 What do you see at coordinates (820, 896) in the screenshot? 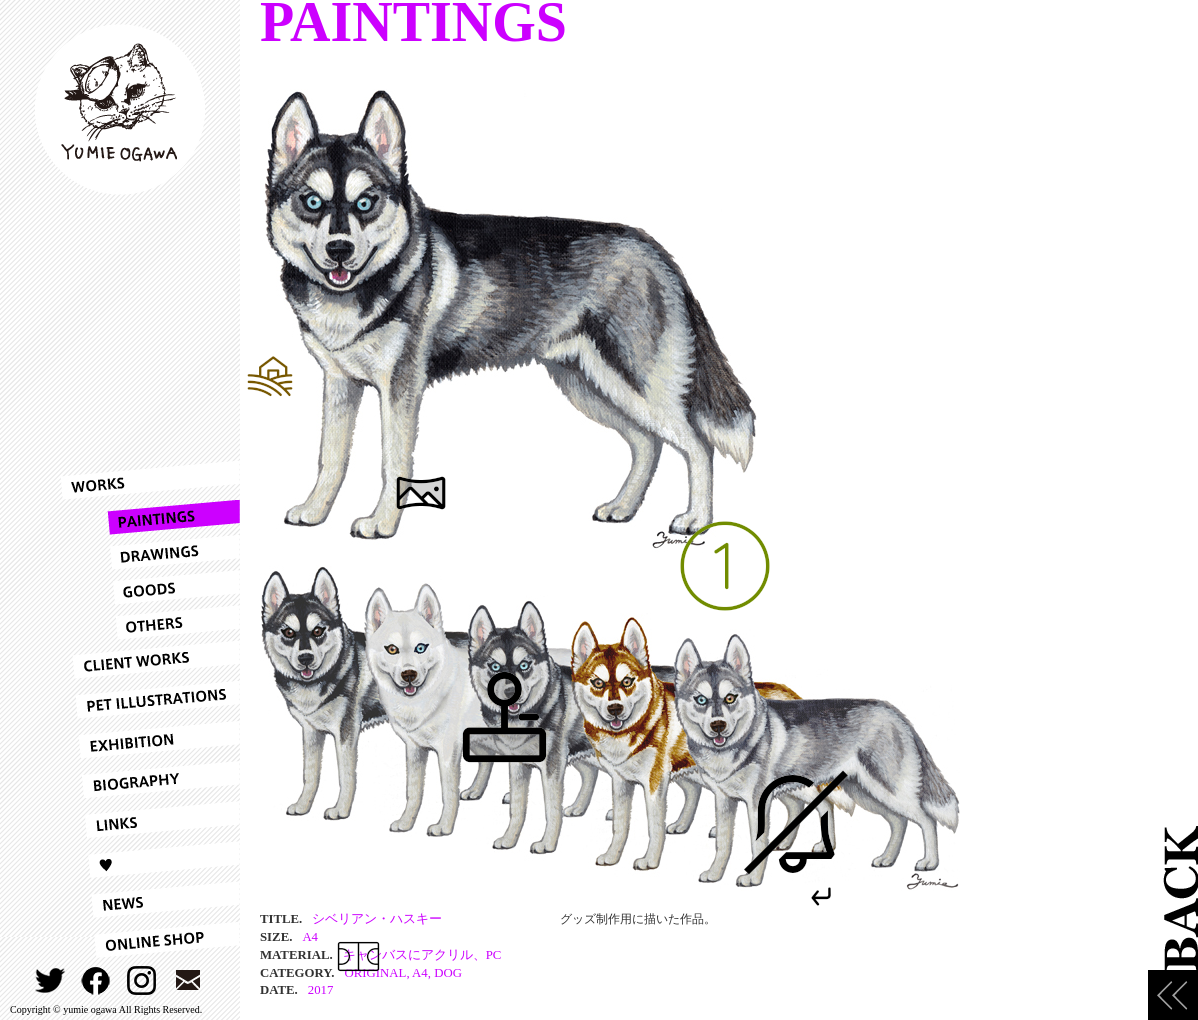
I see `return or enter key` at bounding box center [820, 896].